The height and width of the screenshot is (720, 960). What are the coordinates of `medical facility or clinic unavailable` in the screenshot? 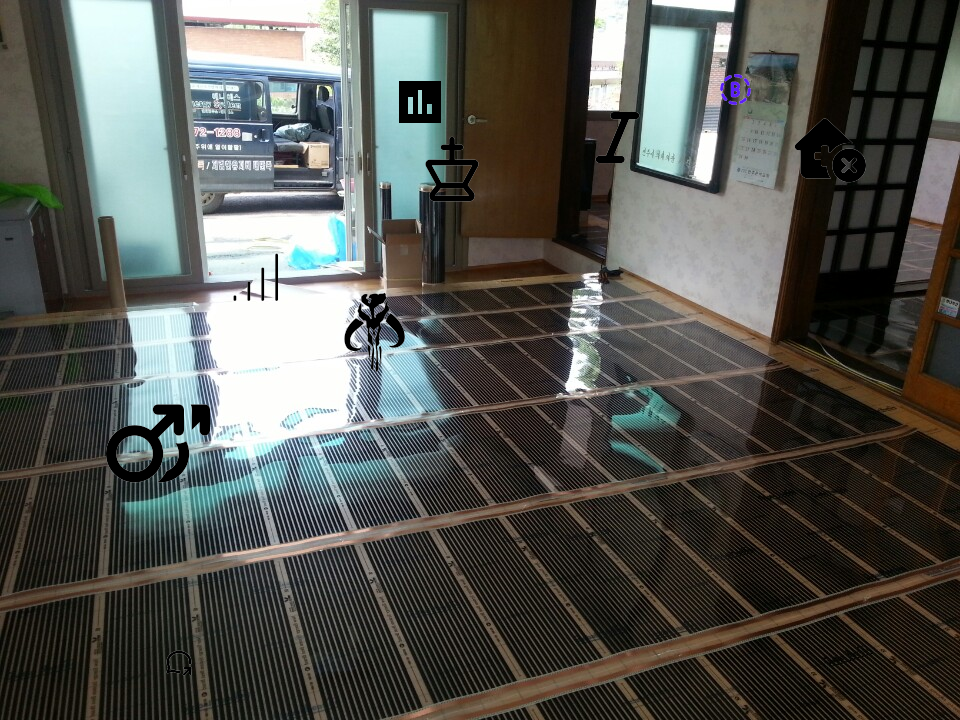 It's located at (828, 148).